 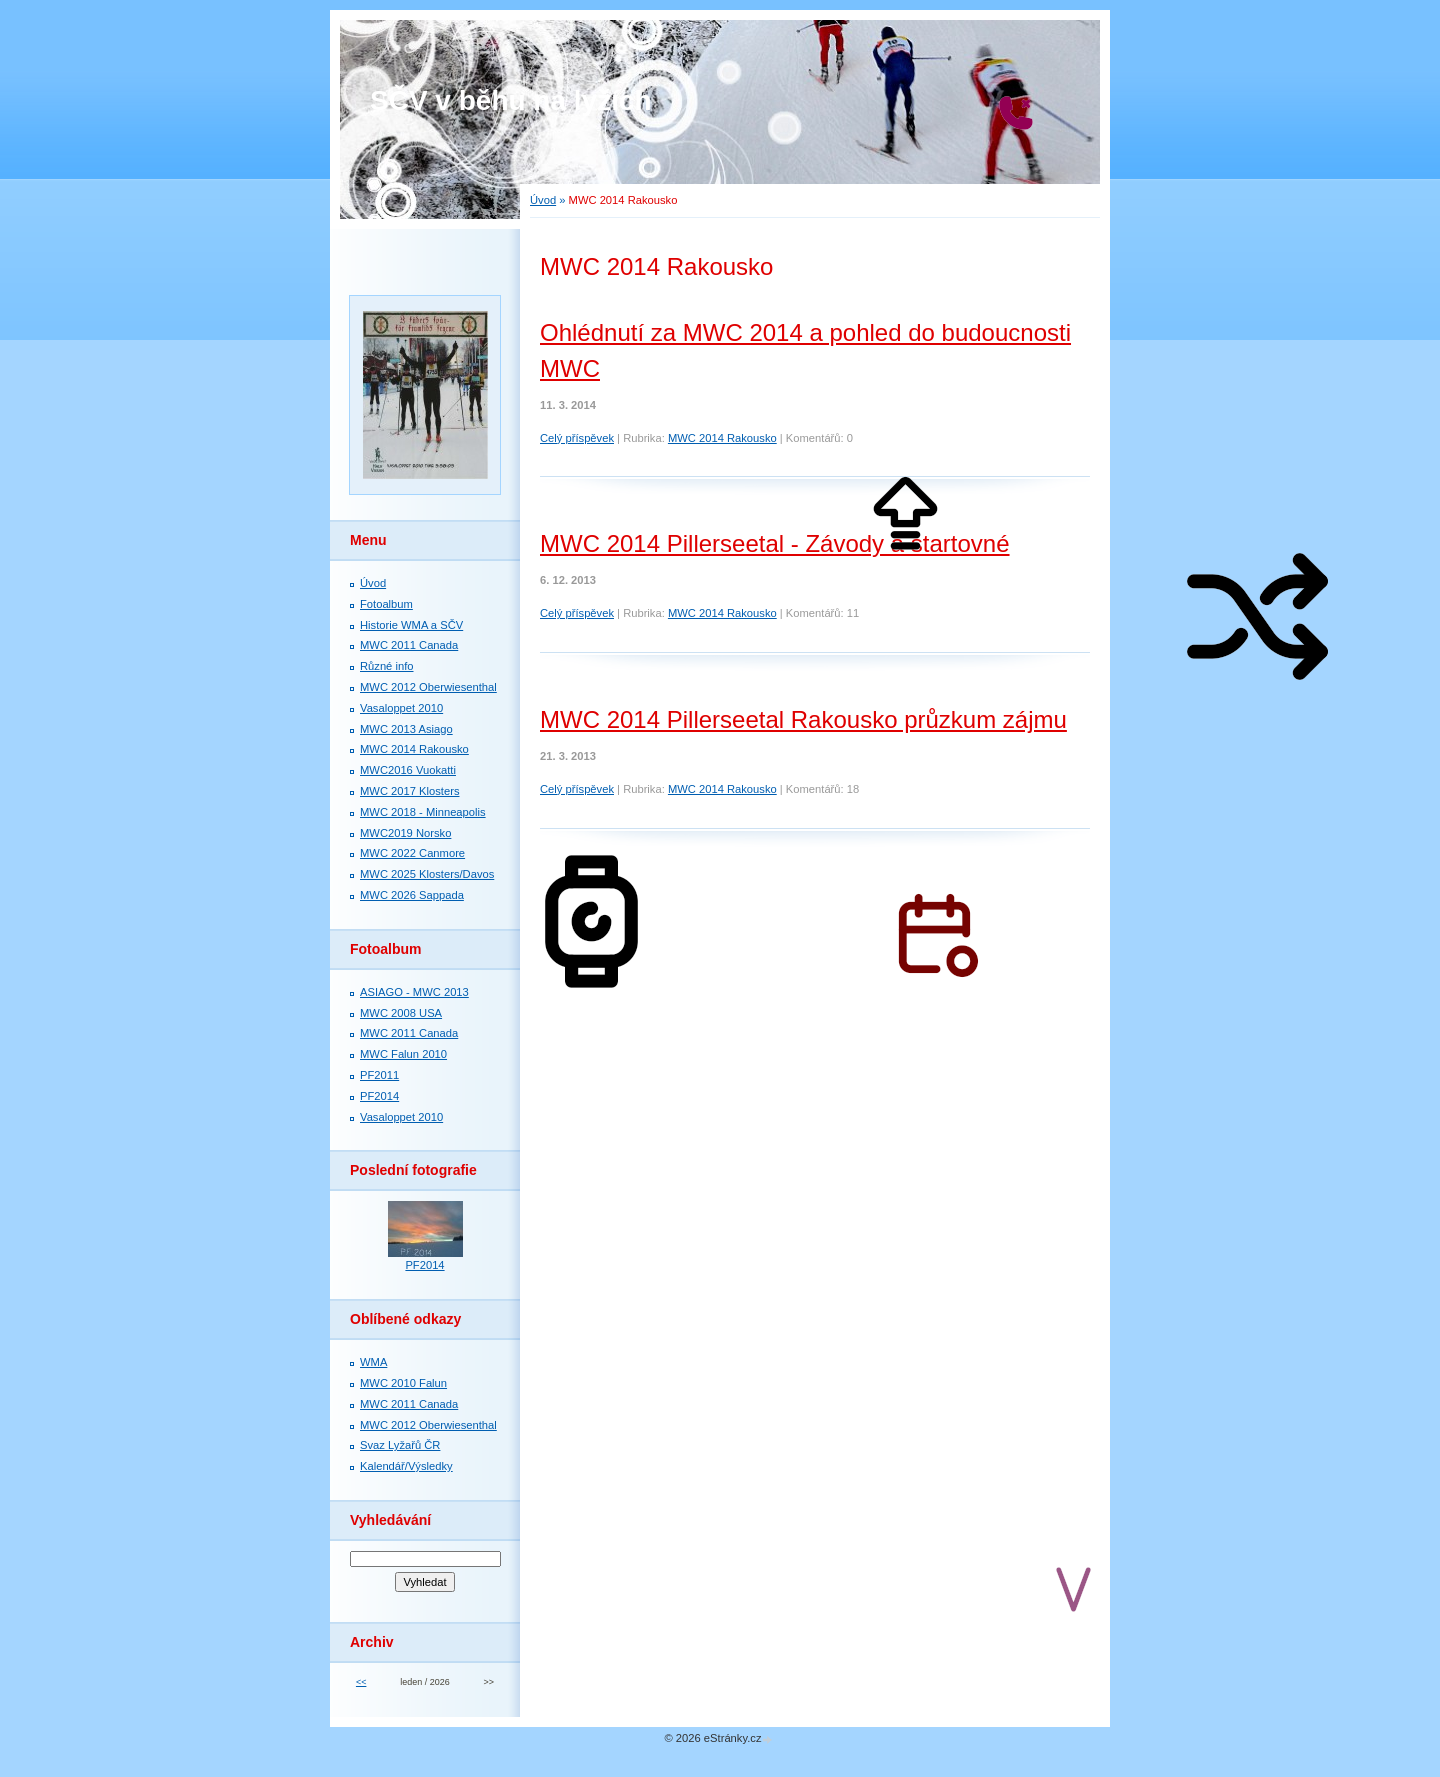 What do you see at coordinates (591, 921) in the screenshot?
I see `view smartwatch activity statistics` at bounding box center [591, 921].